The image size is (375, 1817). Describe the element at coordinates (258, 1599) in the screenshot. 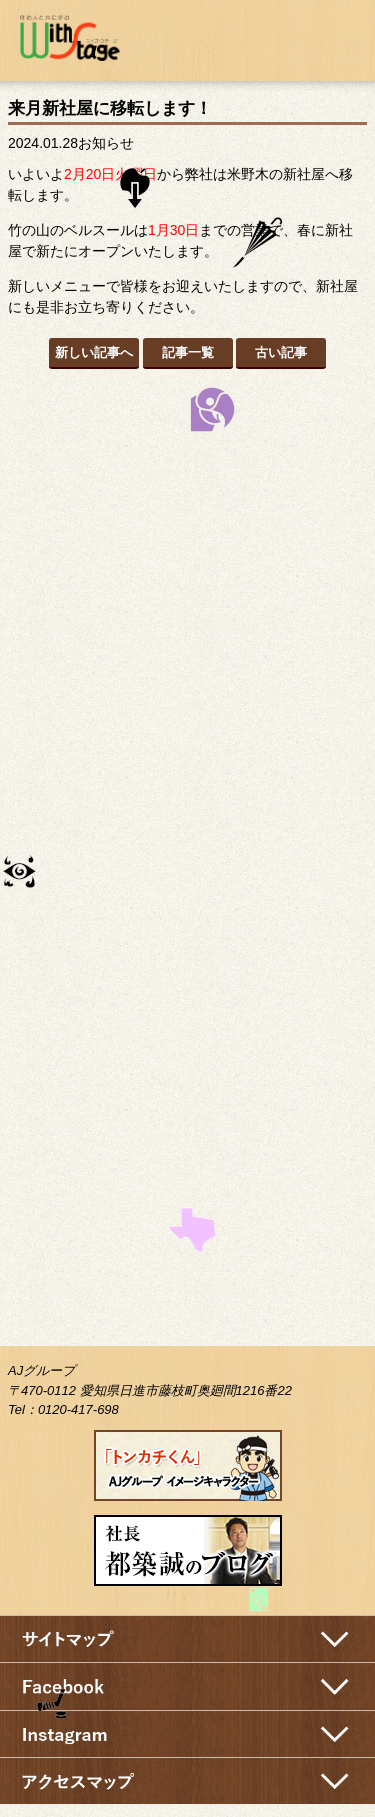

I see `queen of hearts playing card` at that location.